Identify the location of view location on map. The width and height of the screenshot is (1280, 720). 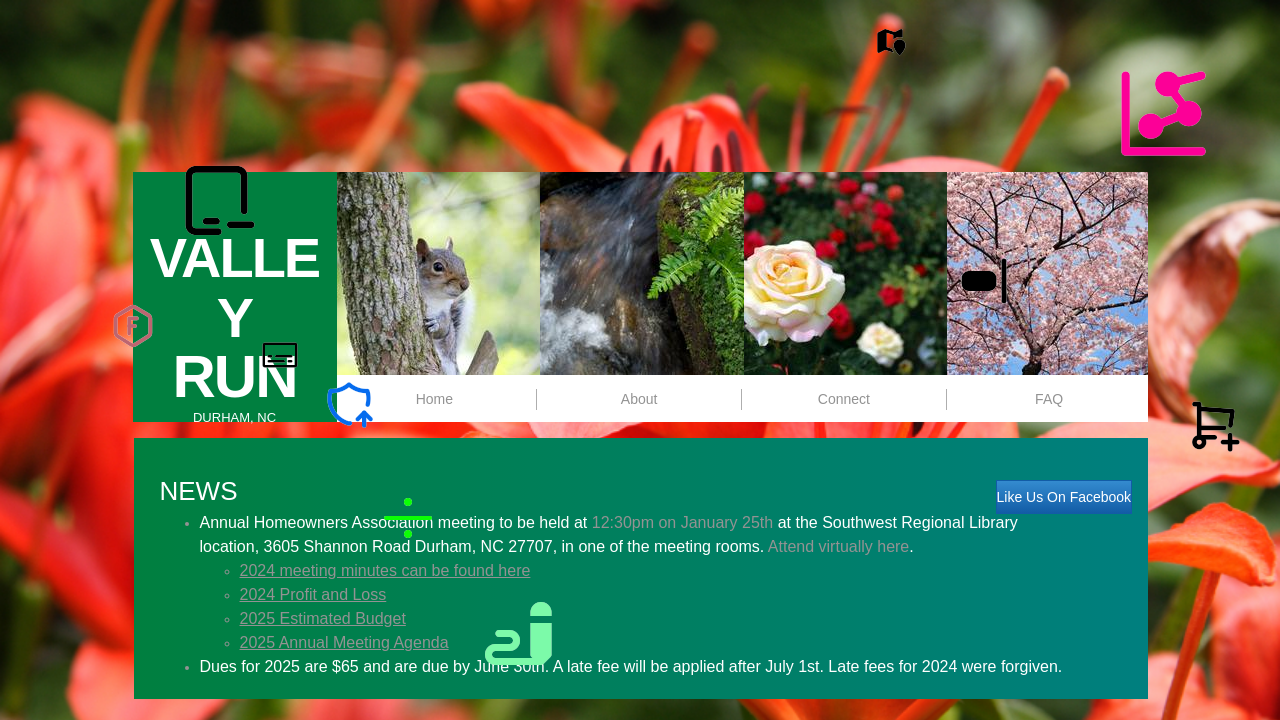
(890, 41).